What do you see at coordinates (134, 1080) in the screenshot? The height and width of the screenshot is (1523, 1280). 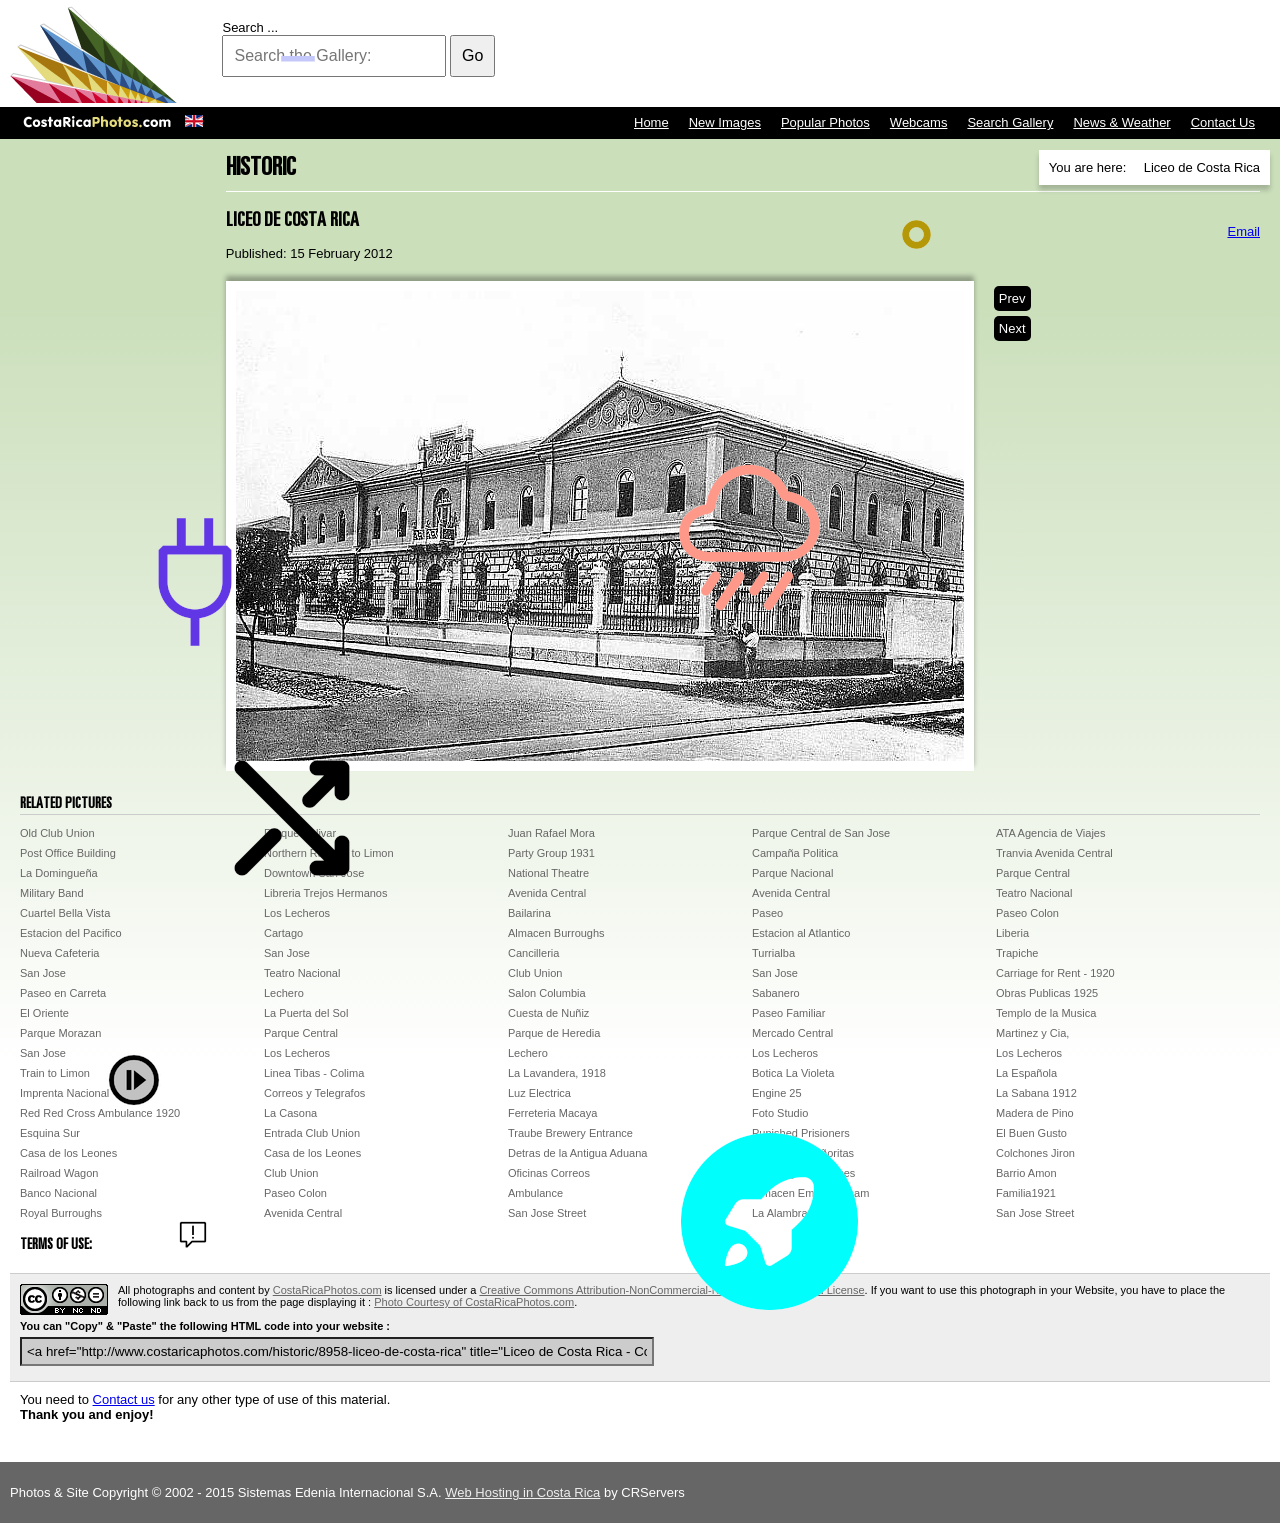 I see `play from the beginning` at bounding box center [134, 1080].